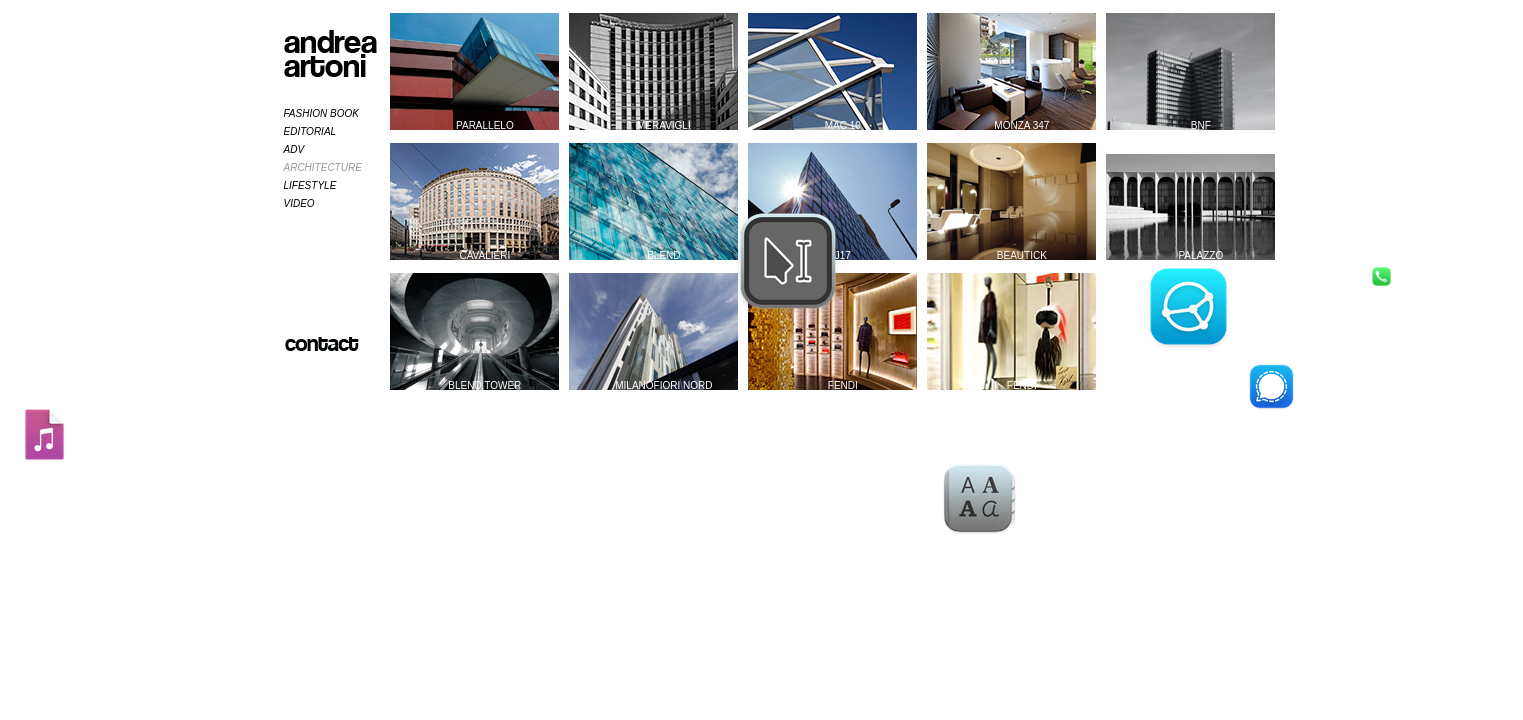  What do you see at coordinates (978, 498) in the screenshot?
I see `open font book to manage installed fonts` at bounding box center [978, 498].